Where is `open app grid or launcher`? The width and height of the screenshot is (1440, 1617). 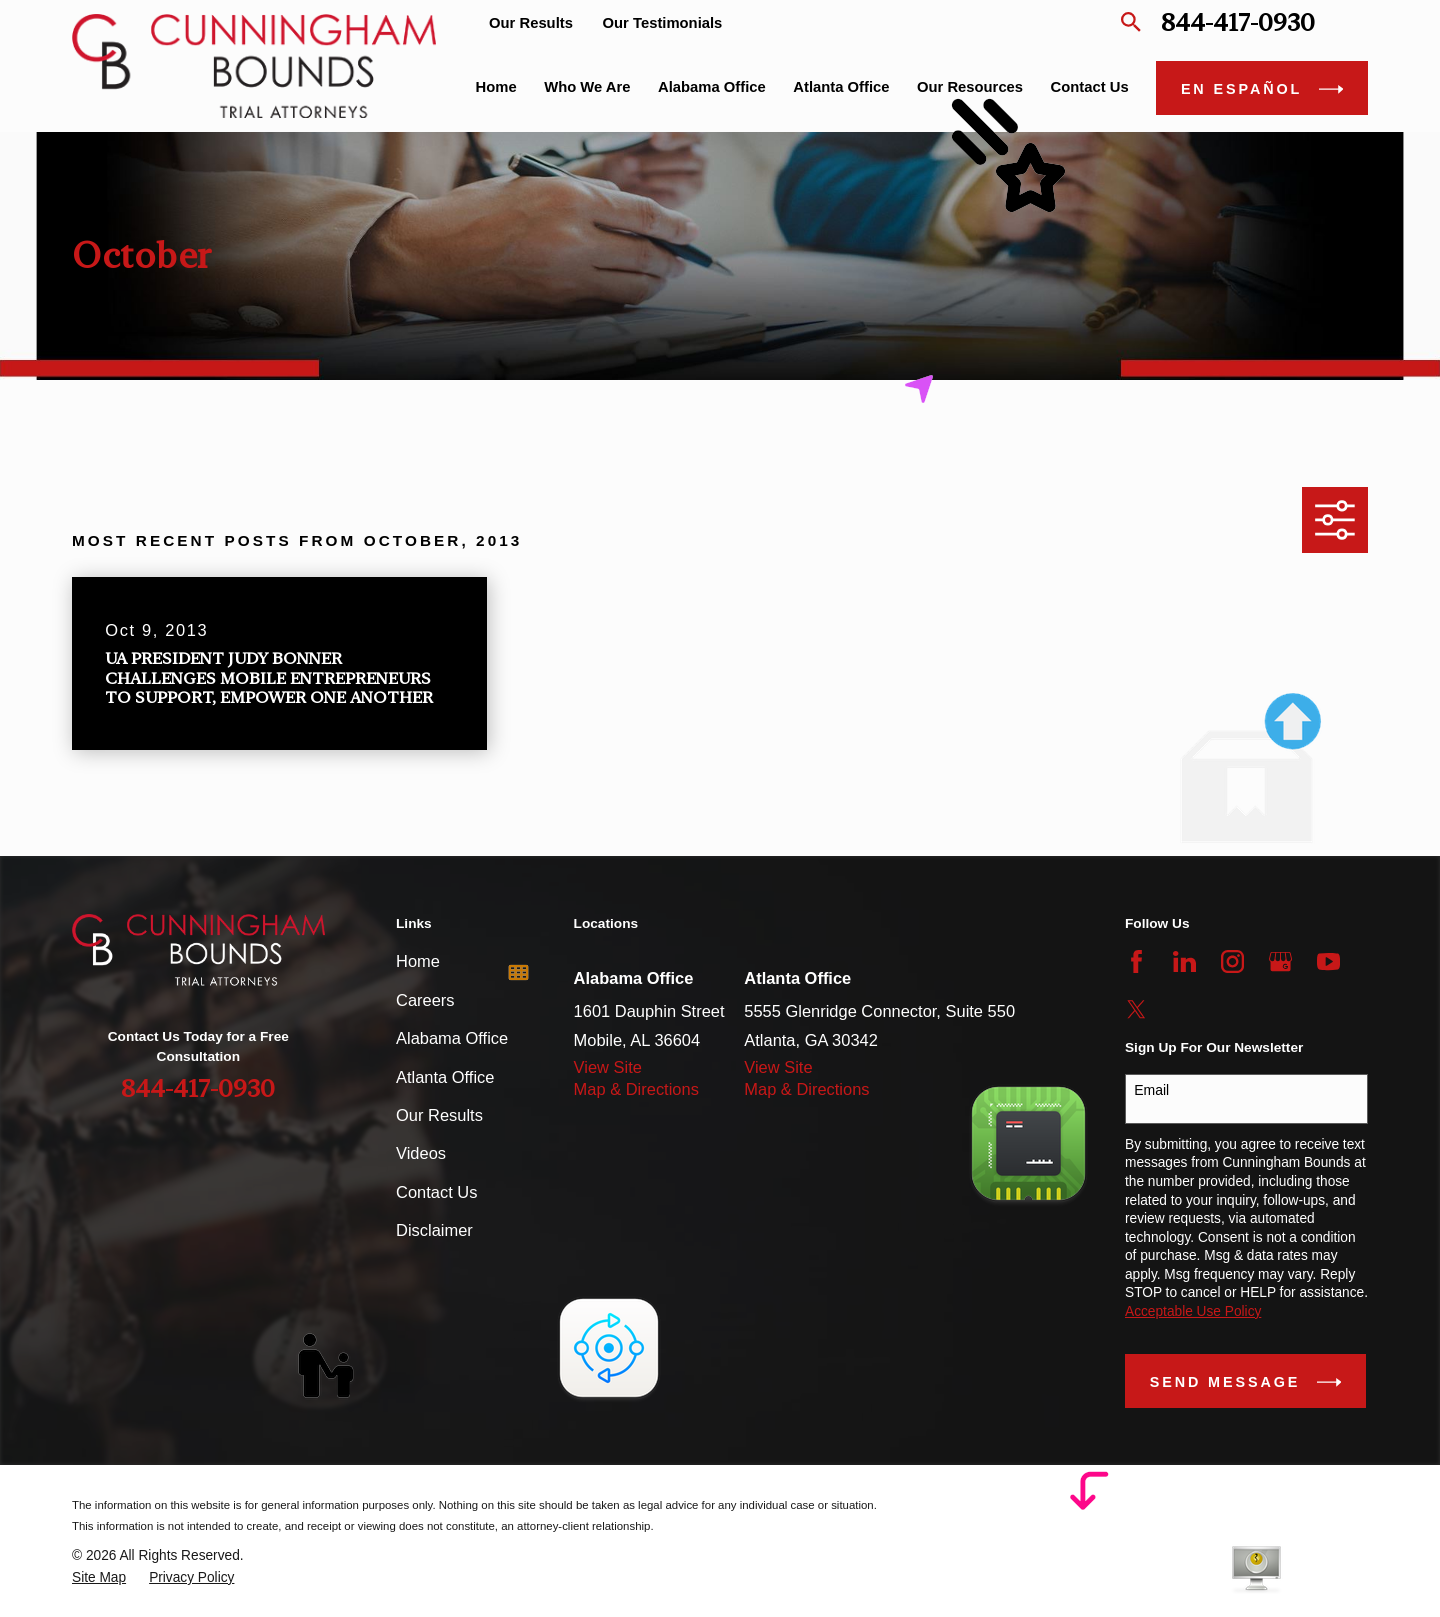
open app grid or launcher is located at coordinates (518, 972).